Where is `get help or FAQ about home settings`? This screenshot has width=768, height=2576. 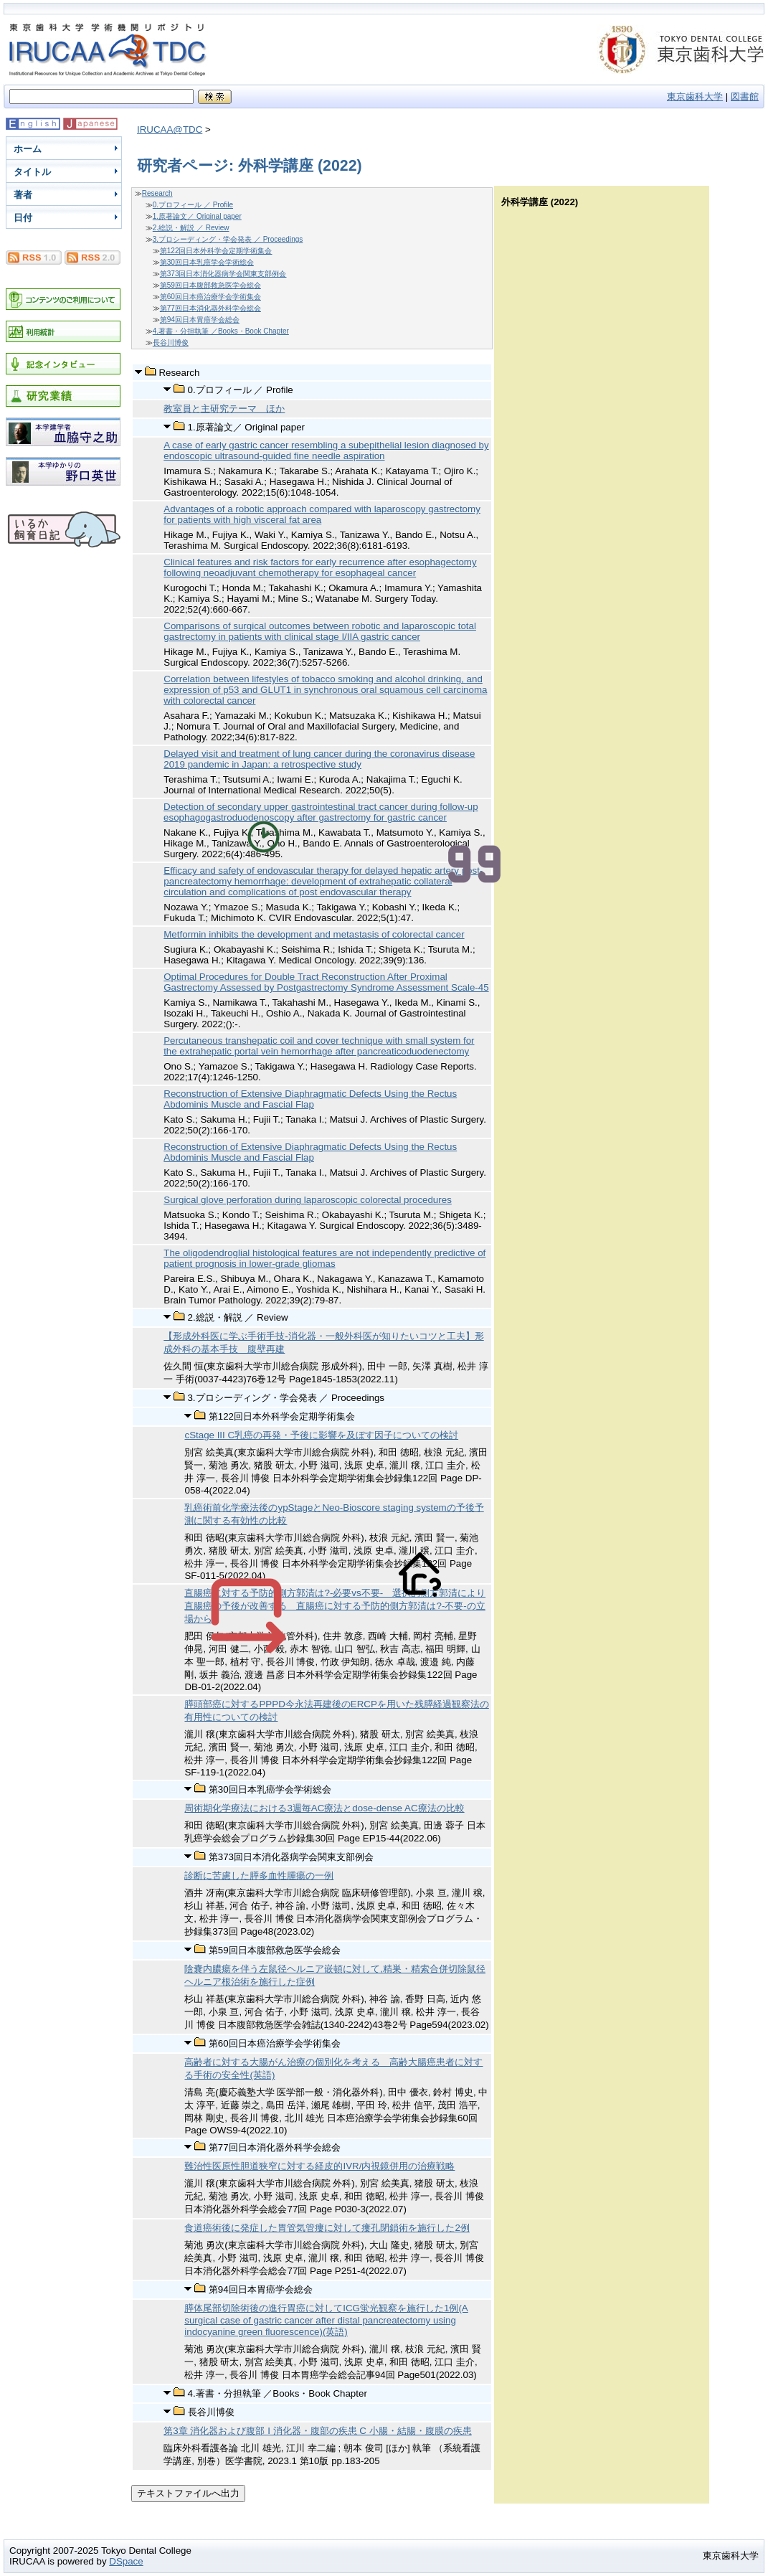 get help or FAQ about home settings is located at coordinates (419, 1573).